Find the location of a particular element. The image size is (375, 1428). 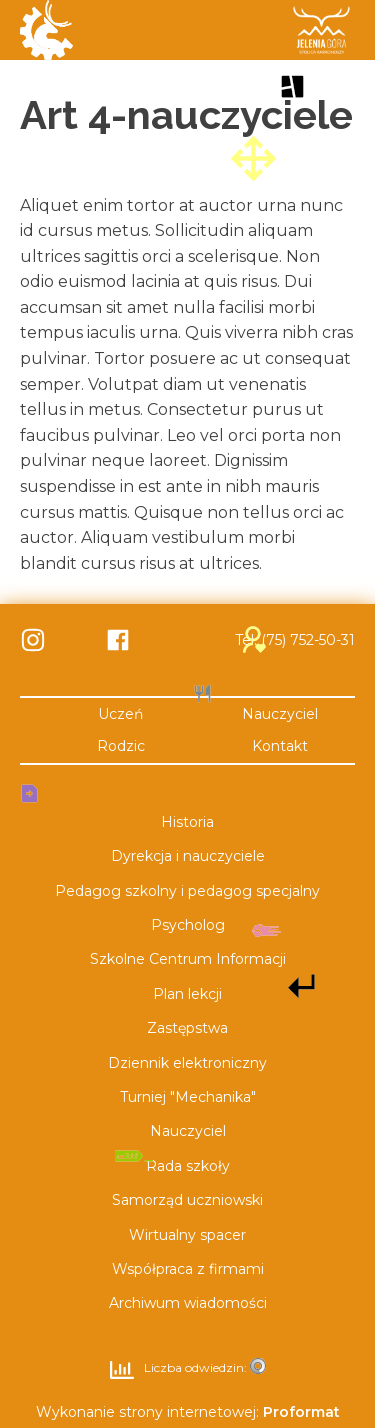

return to previous line or submit input is located at coordinates (303, 986).